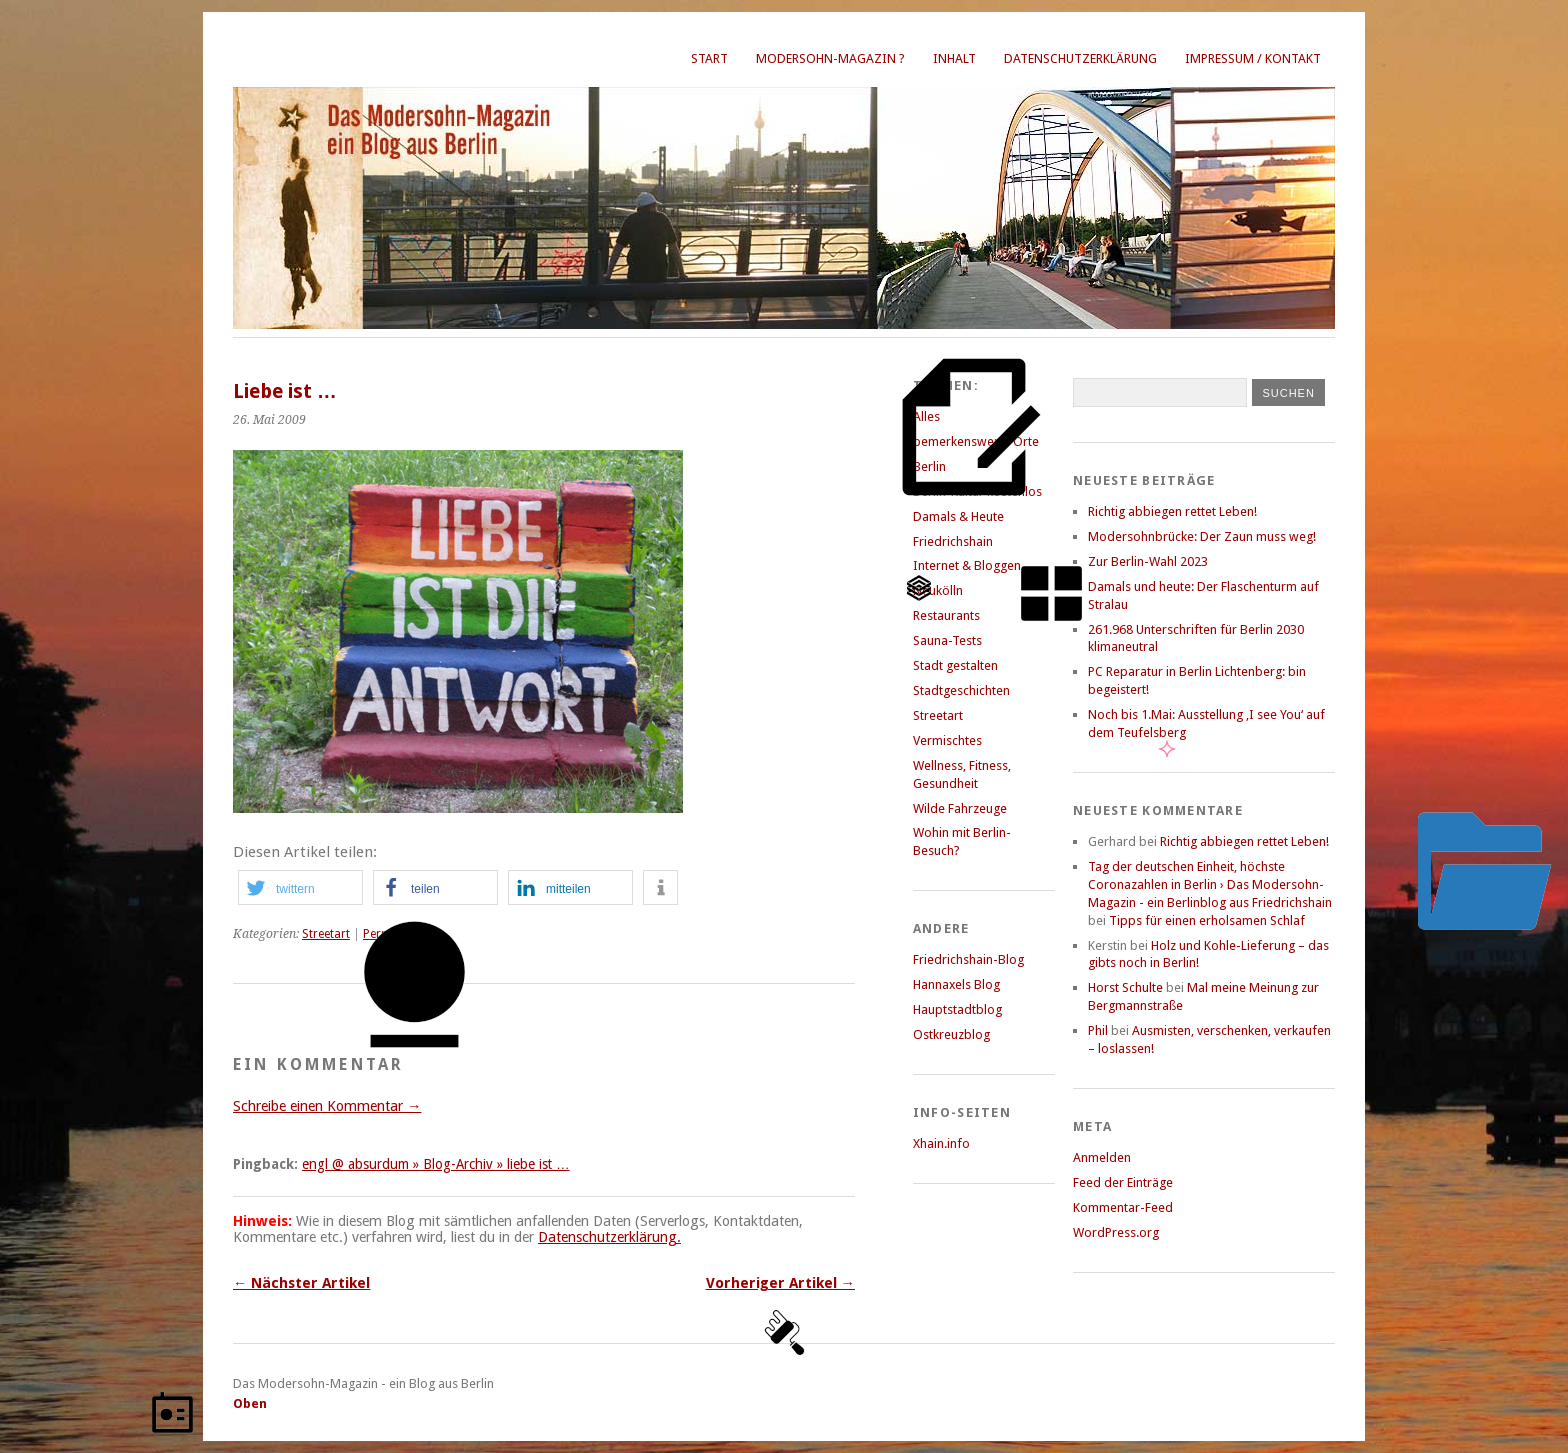  Describe the element at coordinates (1483, 871) in the screenshot. I see `open folder to view contents` at that location.